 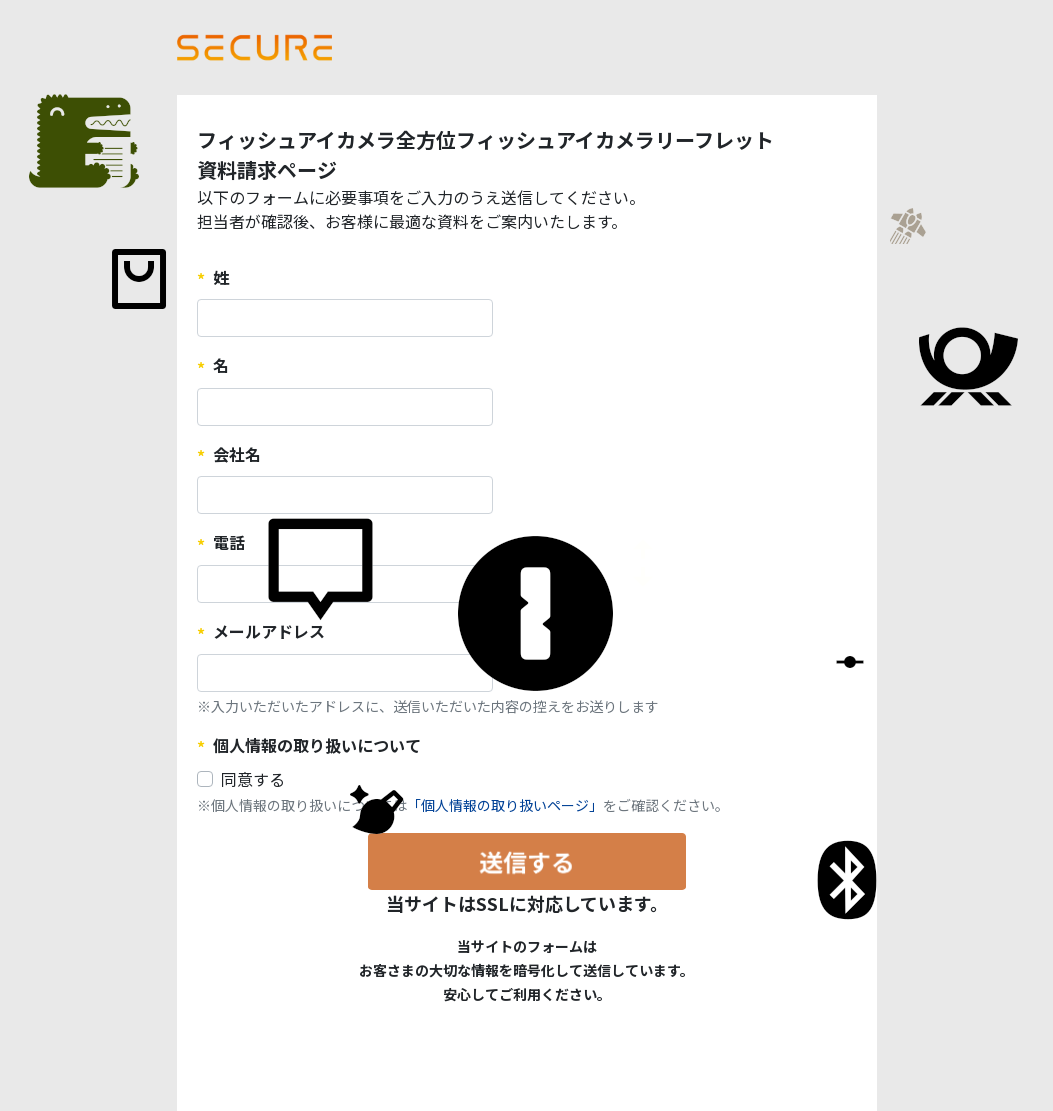 I want to click on expand content vertically, so click(x=643, y=563).